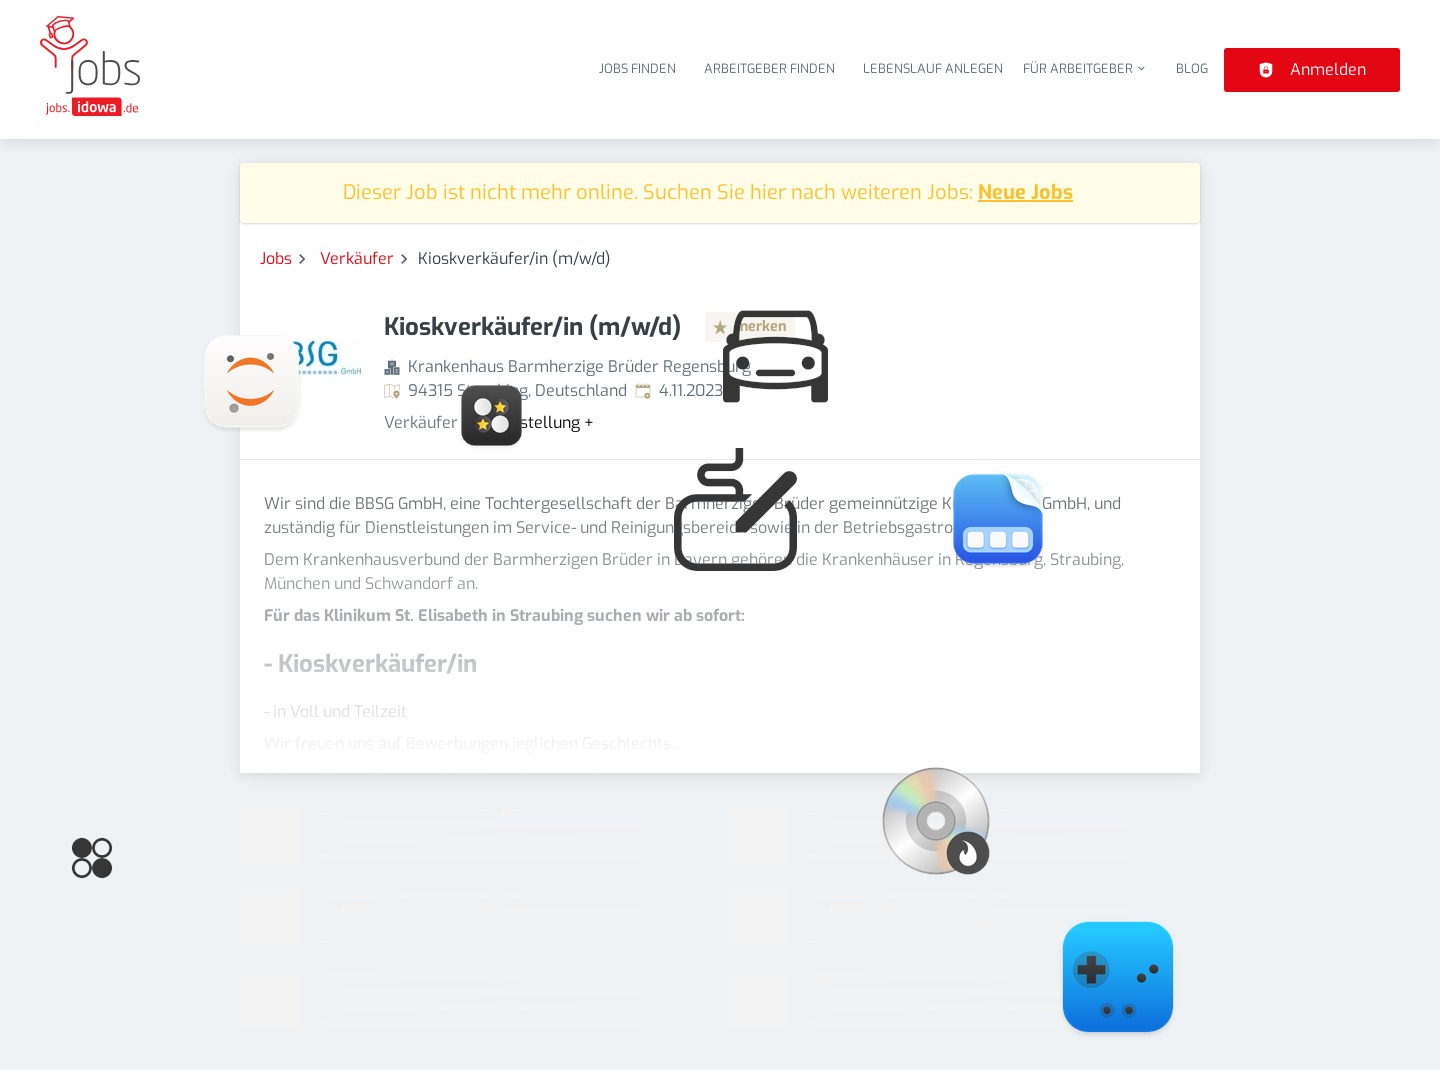  I want to click on access travel and transportation emoji, so click(775, 356).